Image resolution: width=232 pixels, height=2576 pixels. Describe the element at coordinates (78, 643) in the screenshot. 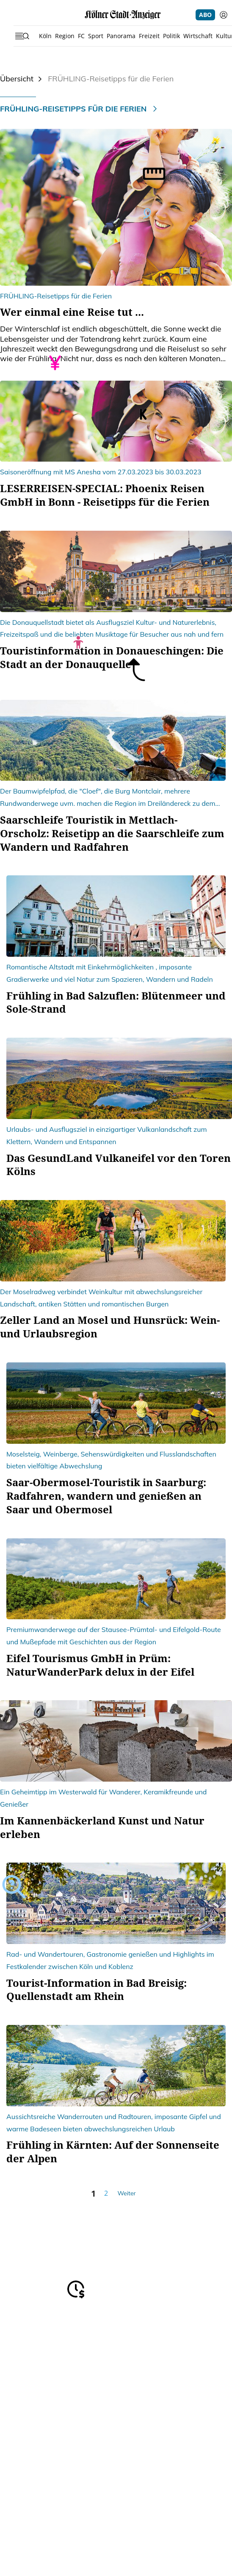

I see `select male gender option` at that location.